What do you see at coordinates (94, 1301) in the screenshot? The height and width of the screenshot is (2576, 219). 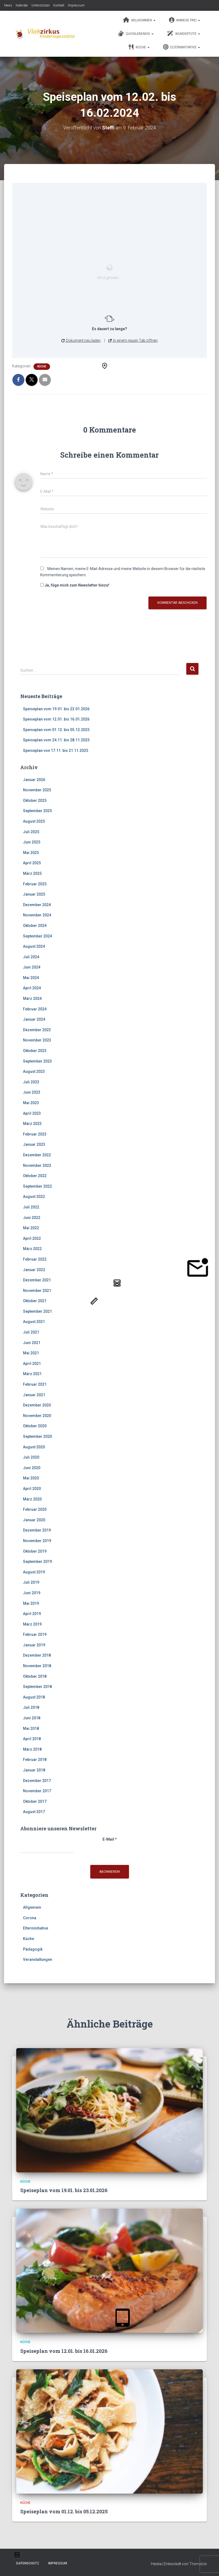 I see `access measurement tools` at bounding box center [94, 1301].